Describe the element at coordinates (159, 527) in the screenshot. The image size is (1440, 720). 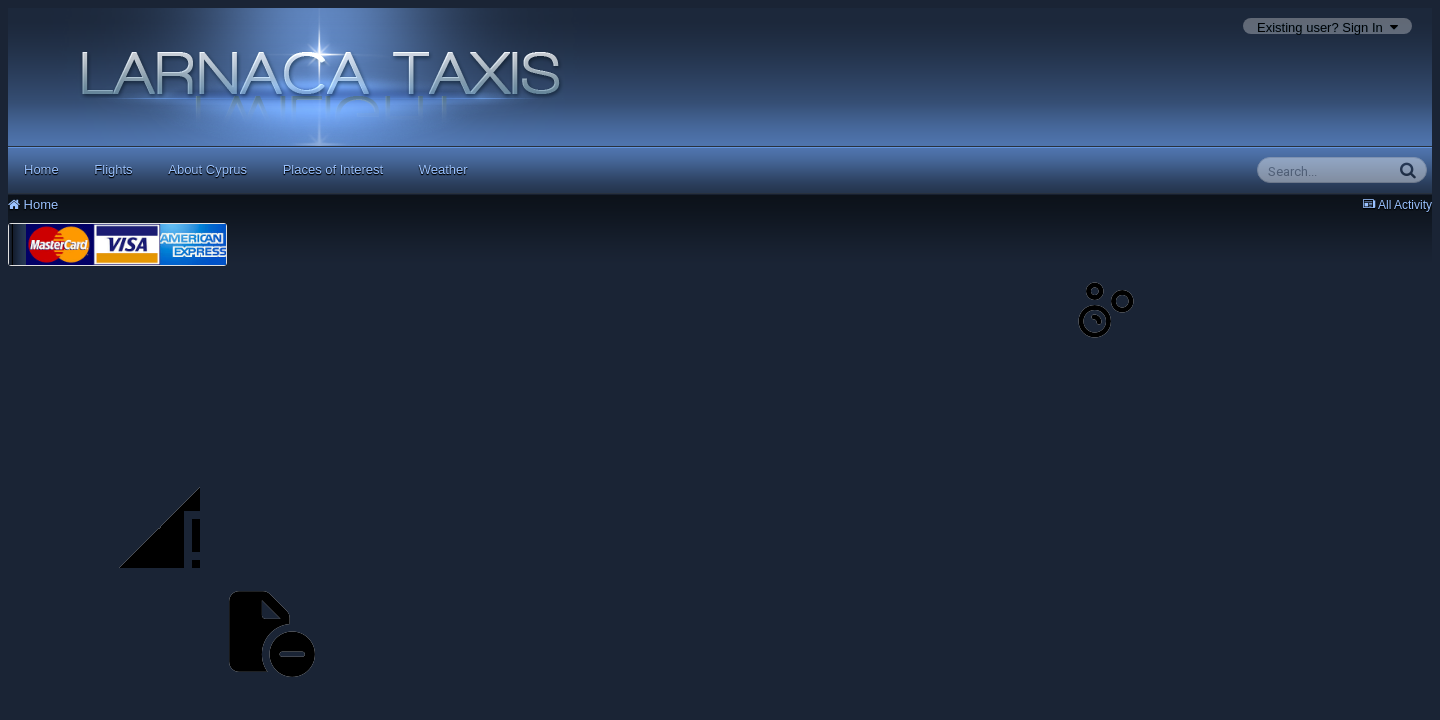
I see `indicates full cellular signal but no internet connection` at that location.